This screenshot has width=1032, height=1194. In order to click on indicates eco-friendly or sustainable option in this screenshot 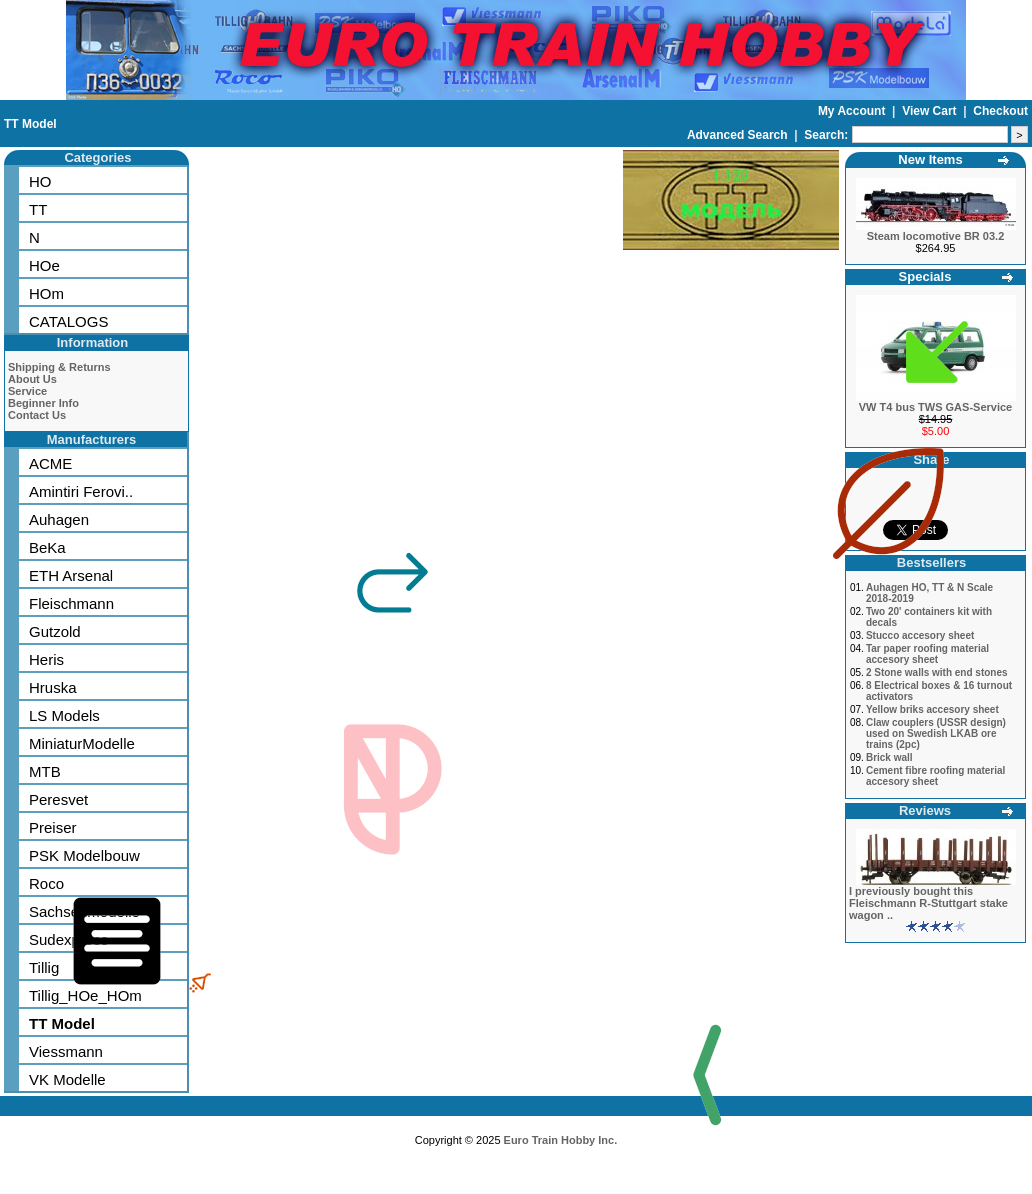, I will do `click(888, 503)`.